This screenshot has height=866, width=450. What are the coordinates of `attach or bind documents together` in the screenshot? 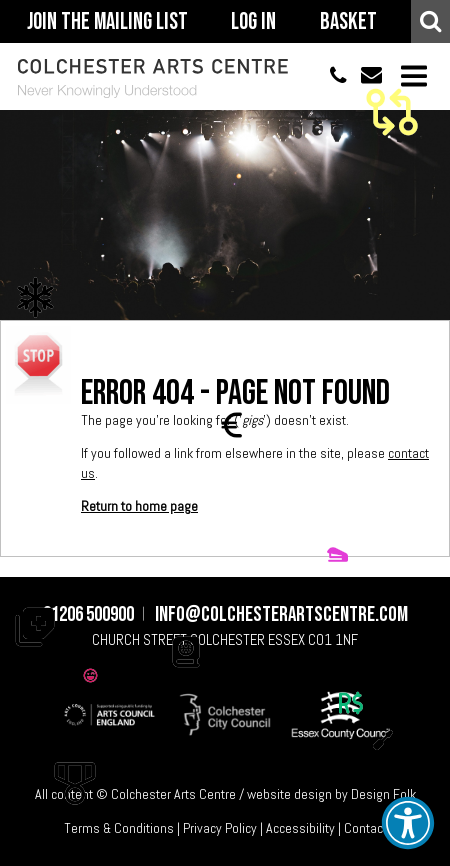 It's located at (337, 554).